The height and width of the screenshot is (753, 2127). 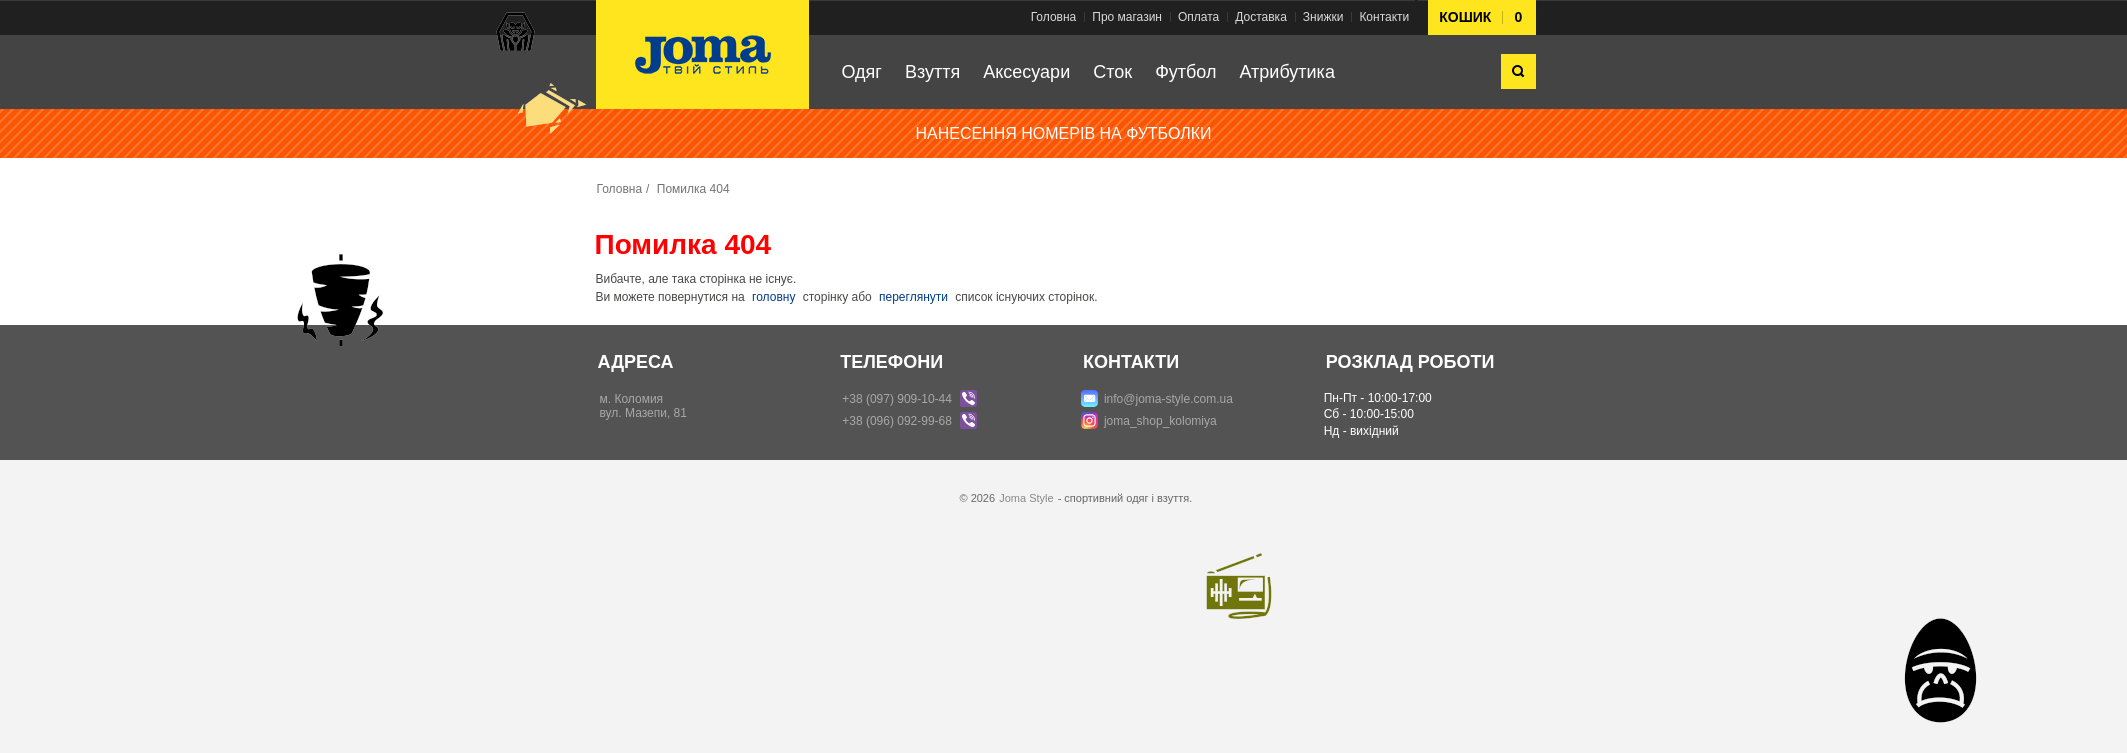 I want to click on access food or restaurant options in a game, so click(x=341, y=300).